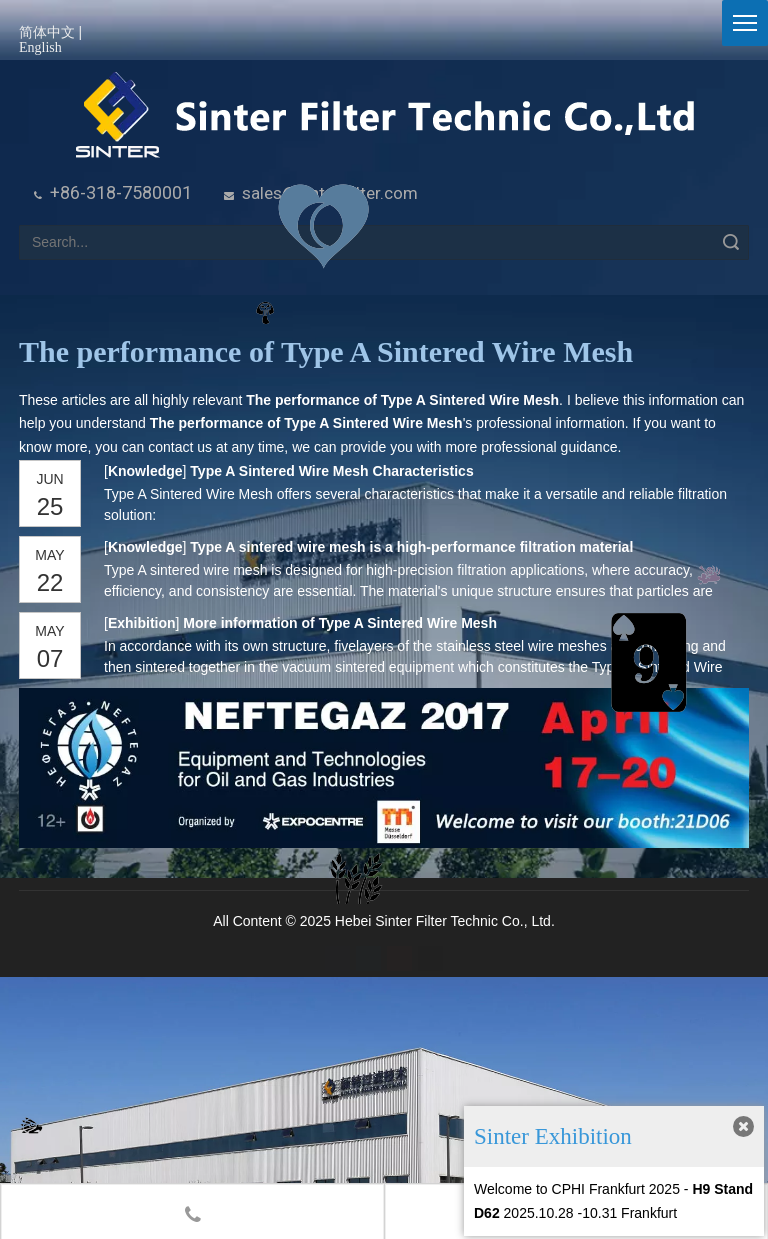 The height and width of the screenshot is (1239, 768). I want to click on indicates hazardous or toxic content, so click(709, 573).